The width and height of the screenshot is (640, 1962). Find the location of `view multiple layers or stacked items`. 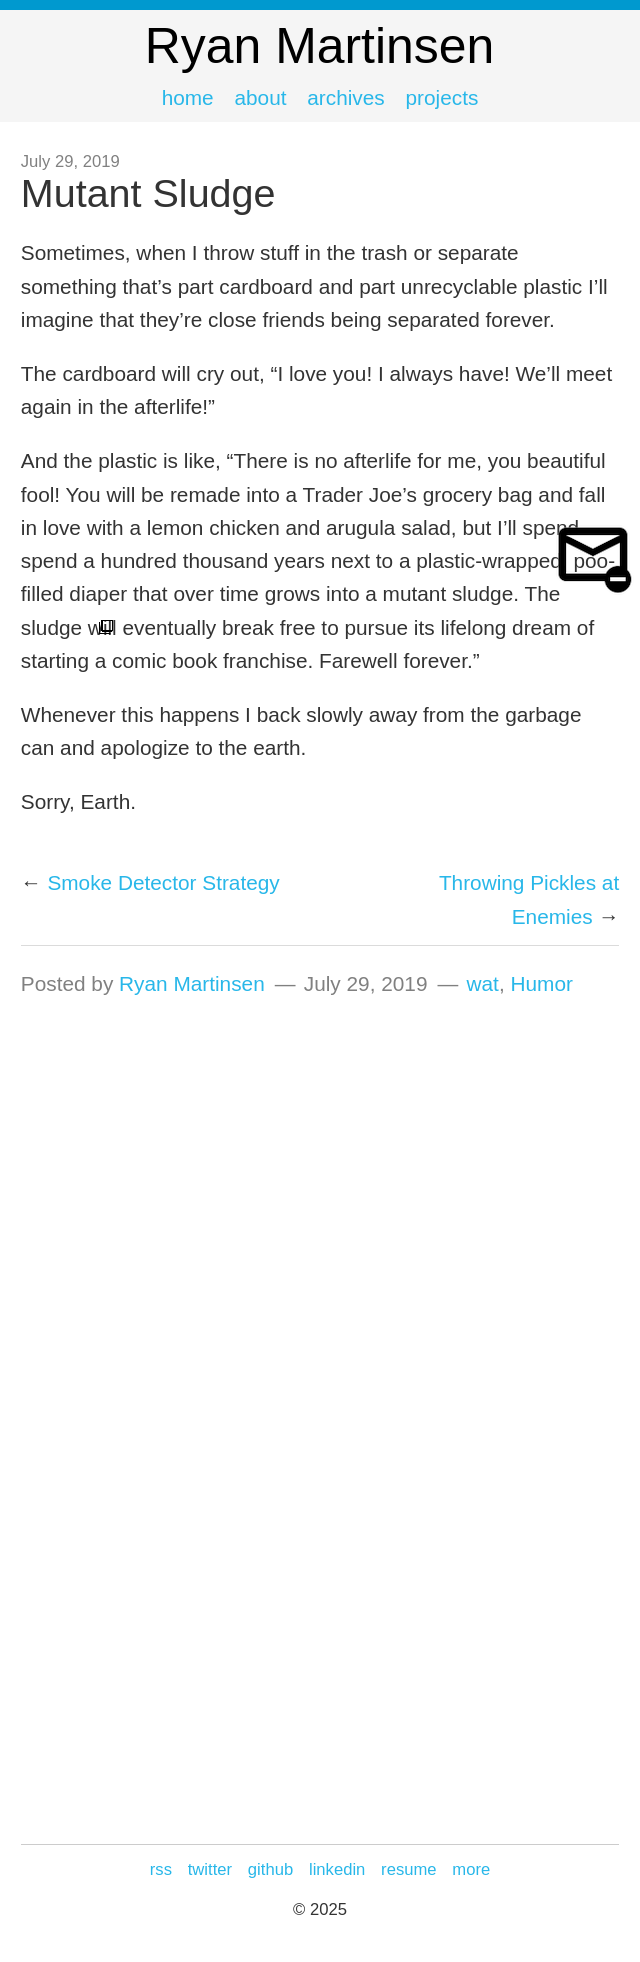

view multiple layers or stacked items is located at coordinates (106, 627).